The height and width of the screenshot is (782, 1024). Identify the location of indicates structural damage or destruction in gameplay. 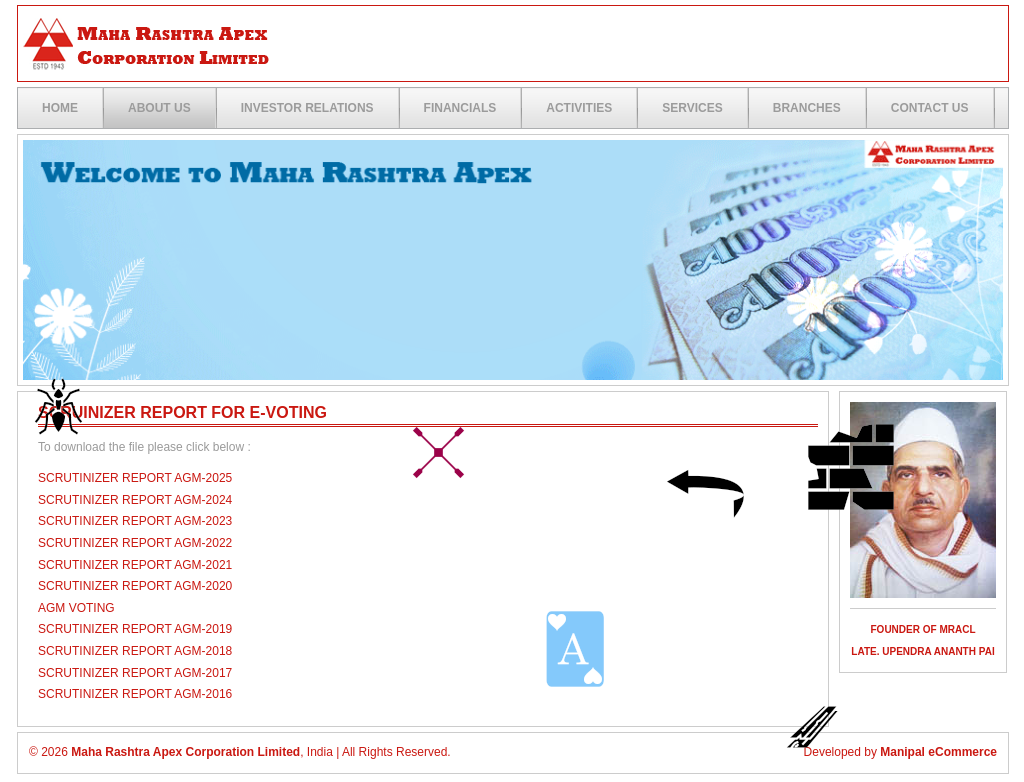
(851, 467).